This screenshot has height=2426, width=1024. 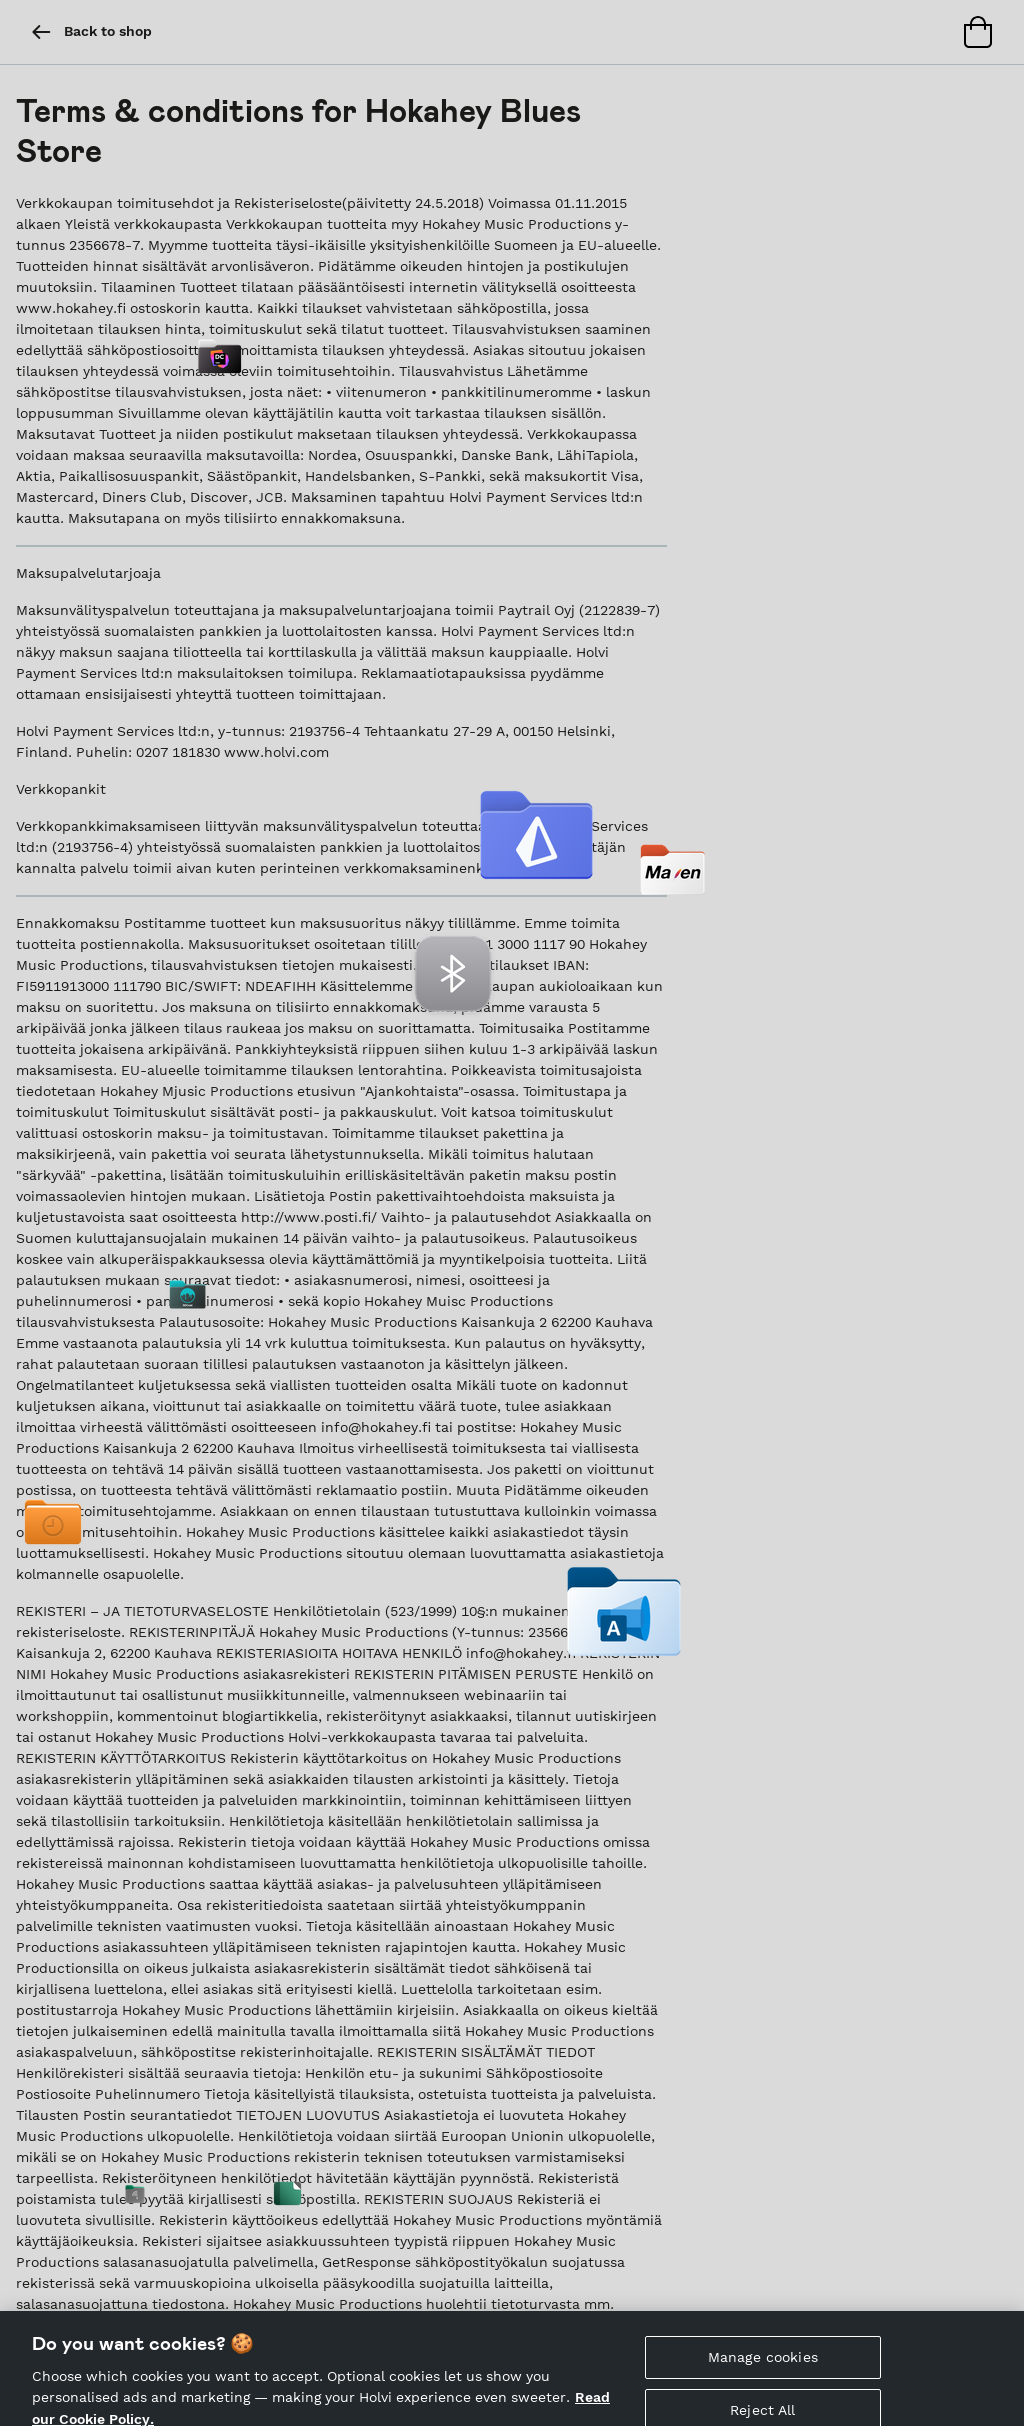 What do you see at coordinates (623, 1614) in the screenshot?
I see `open microsoft advertising files folder` at bounding box center [623, 1614].